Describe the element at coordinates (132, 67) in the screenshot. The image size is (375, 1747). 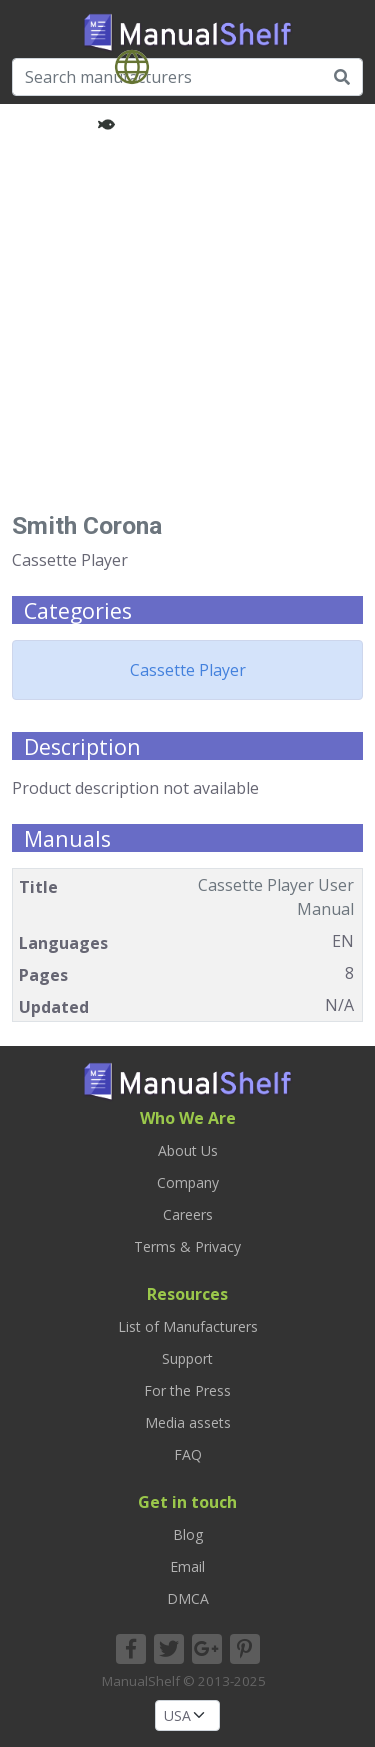
I see `access website or browse the internet` at that location.